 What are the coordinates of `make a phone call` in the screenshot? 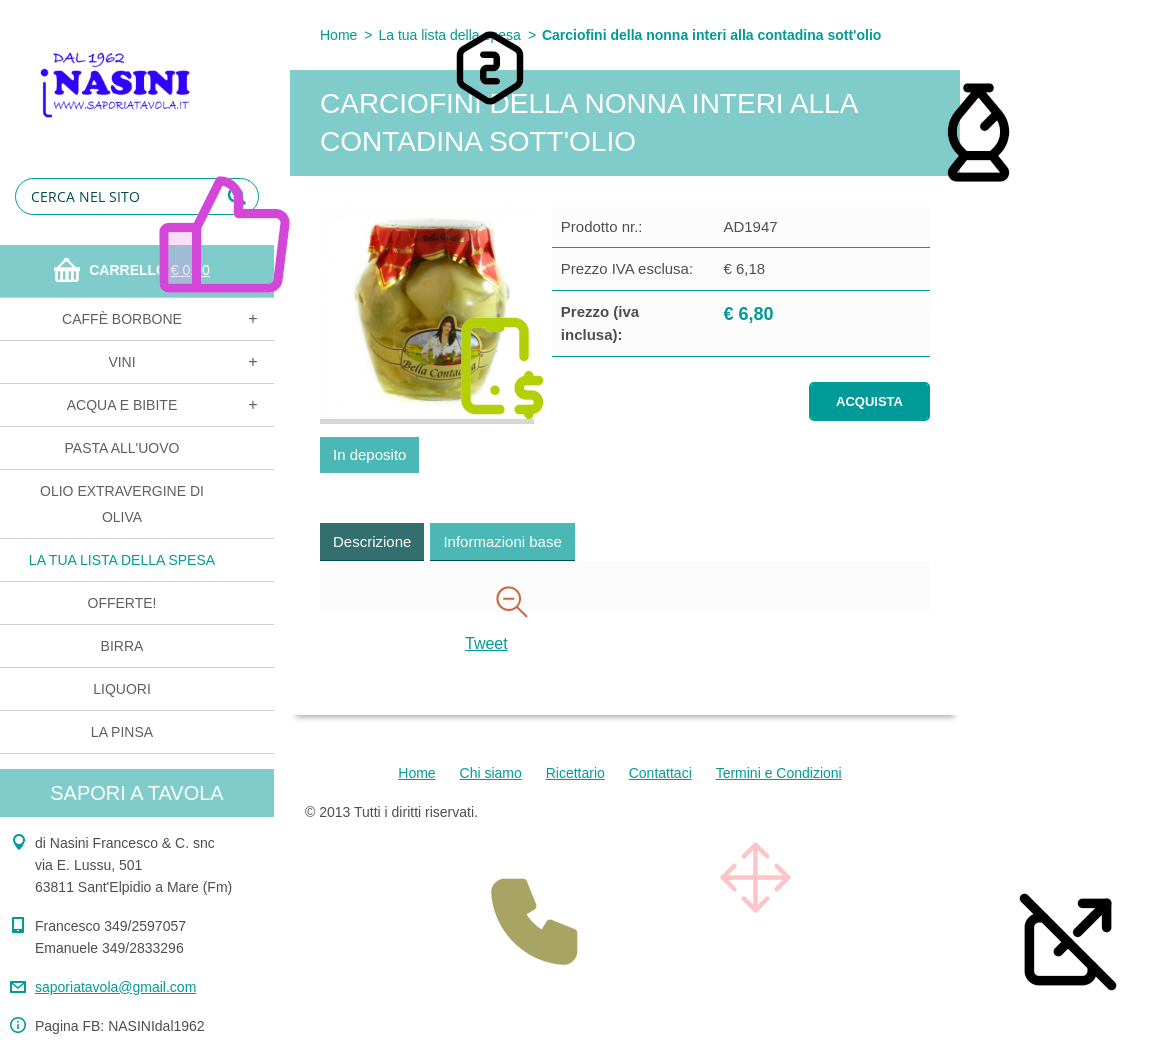 It's located at (536, 919).